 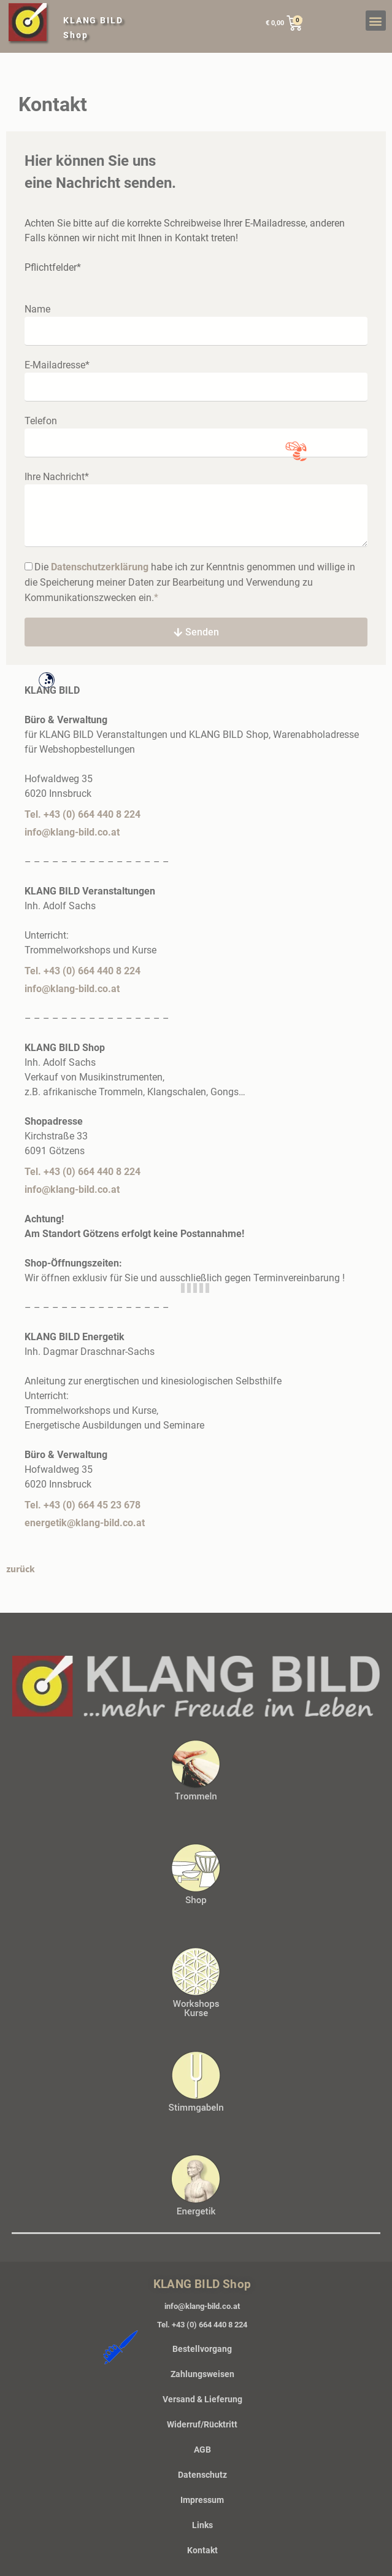 What do you see at coordinates (47, 680) in the screenshot?
I see `select the 8-ball in a pool or billiards game` at bounding box center [47, 680].